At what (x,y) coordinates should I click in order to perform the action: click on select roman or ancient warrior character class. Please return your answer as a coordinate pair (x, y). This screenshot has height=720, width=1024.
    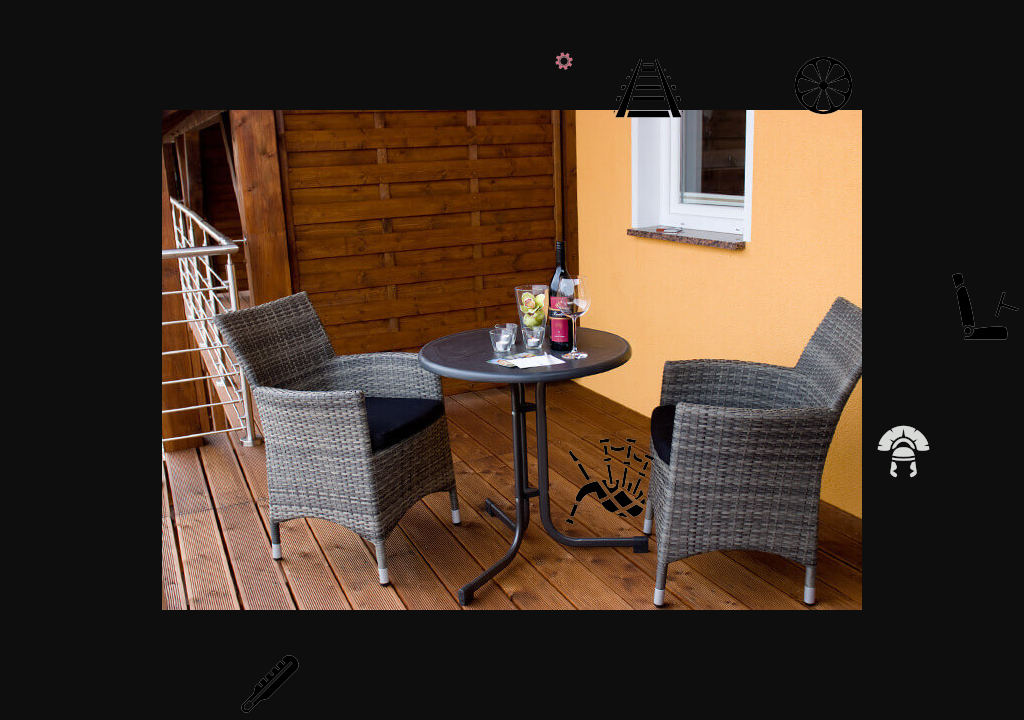
    Looking at the image, I should click on (903, 451).